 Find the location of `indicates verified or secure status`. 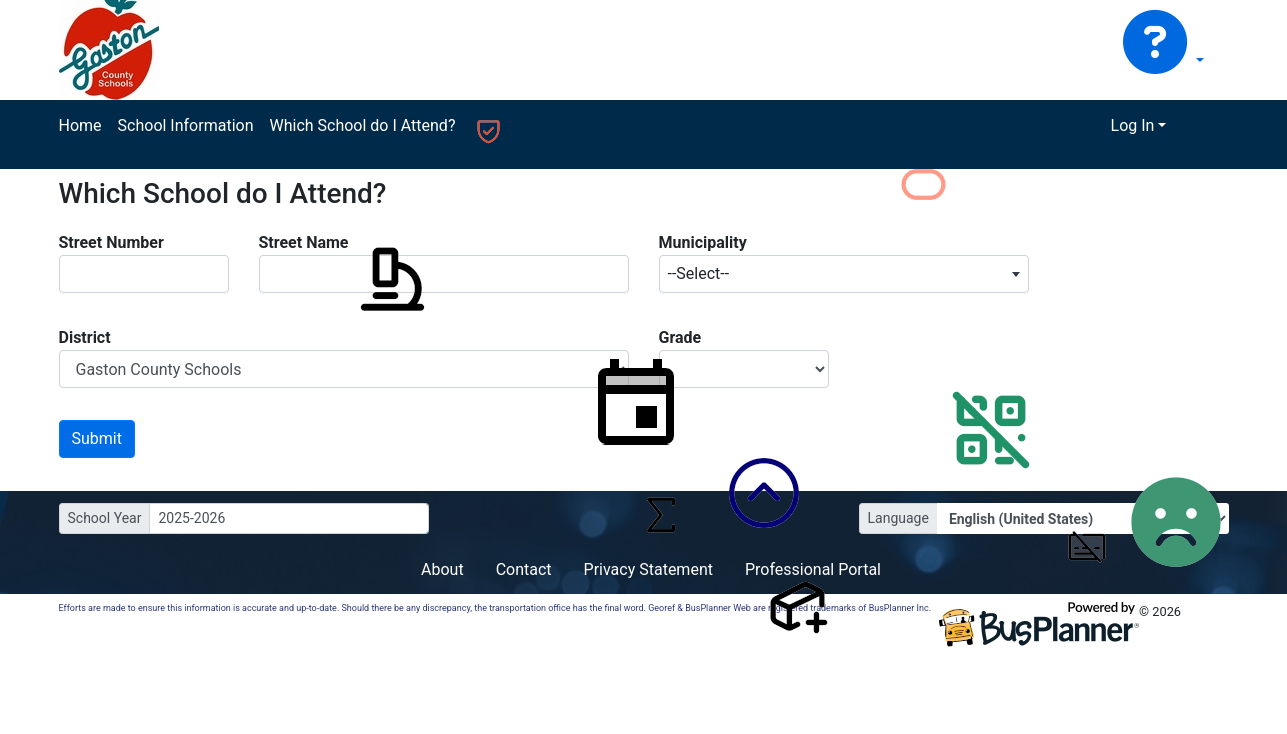

indicates verified or secure status is located at coordinates (488, 130).